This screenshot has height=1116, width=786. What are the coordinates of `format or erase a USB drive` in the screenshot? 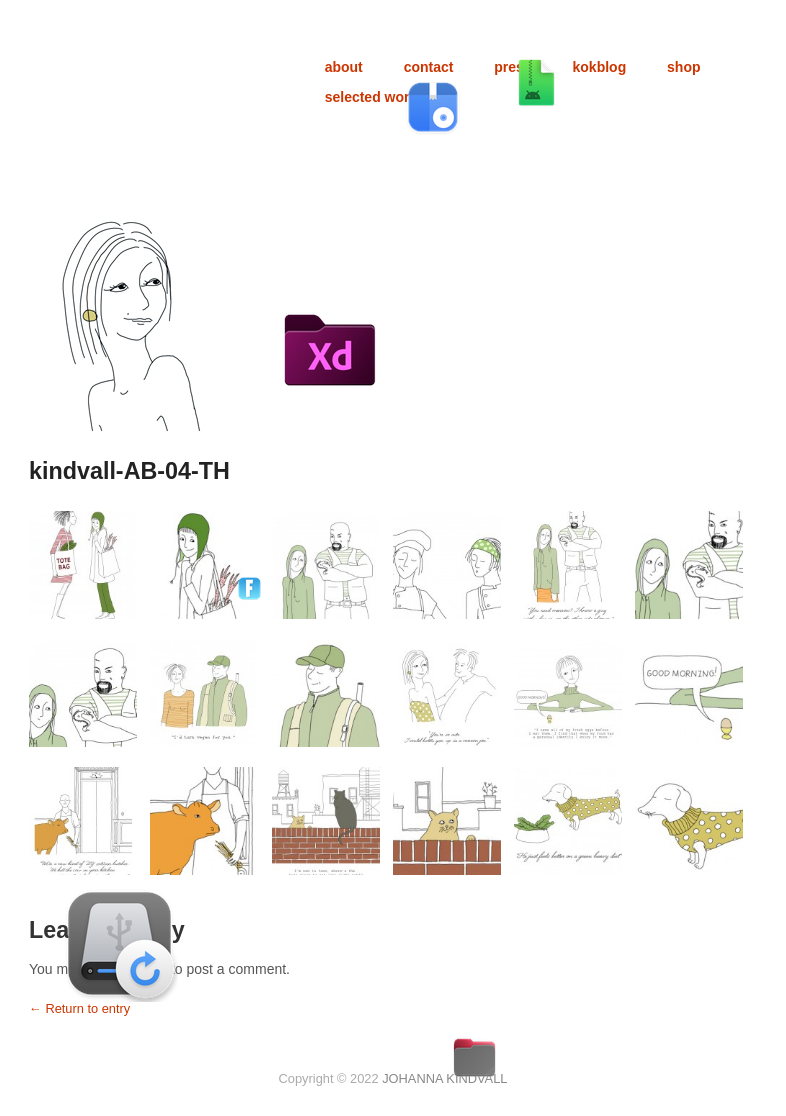 It's located at (119, 943).